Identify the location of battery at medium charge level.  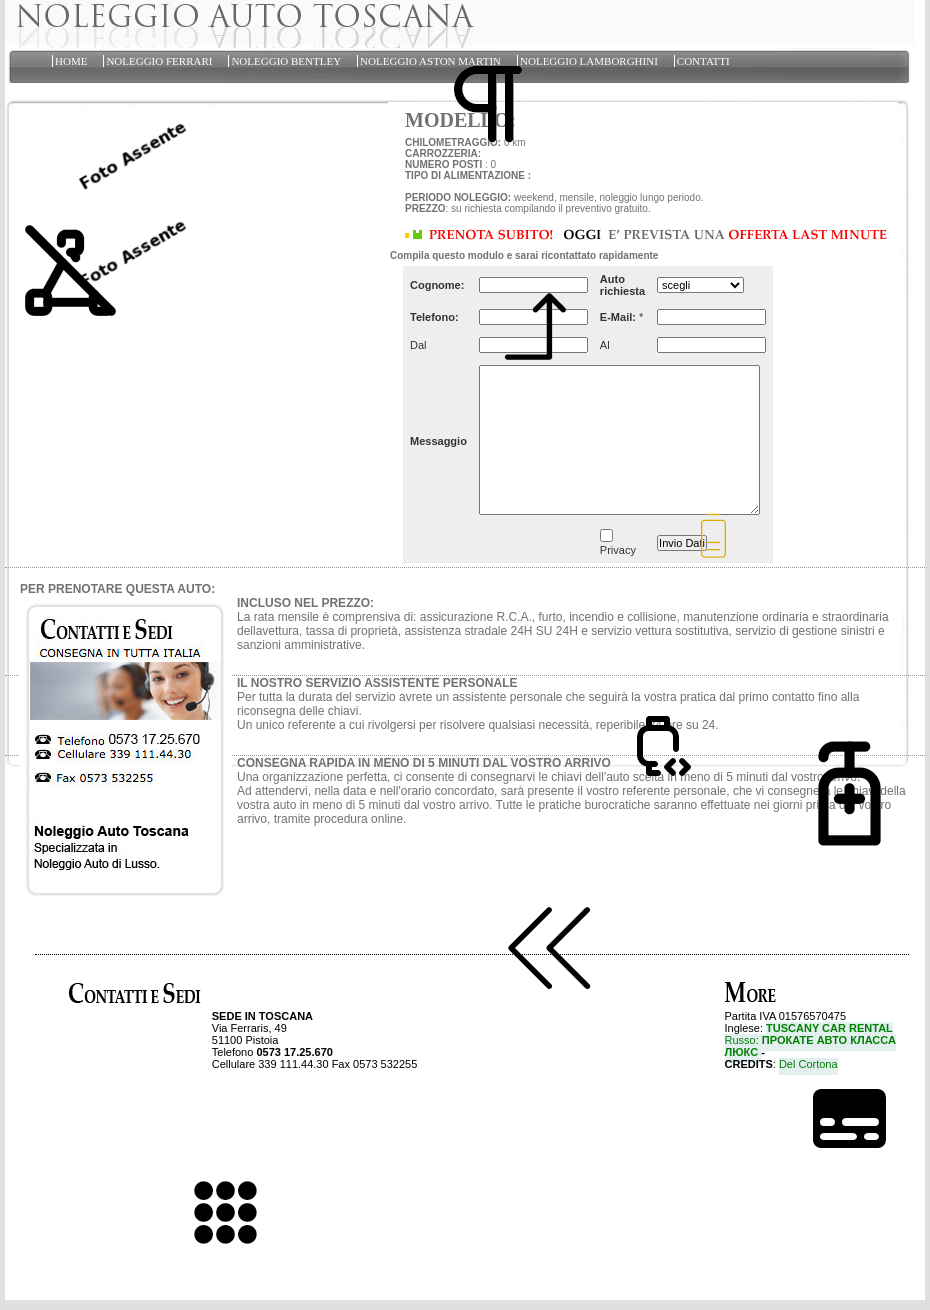
(713, 536).